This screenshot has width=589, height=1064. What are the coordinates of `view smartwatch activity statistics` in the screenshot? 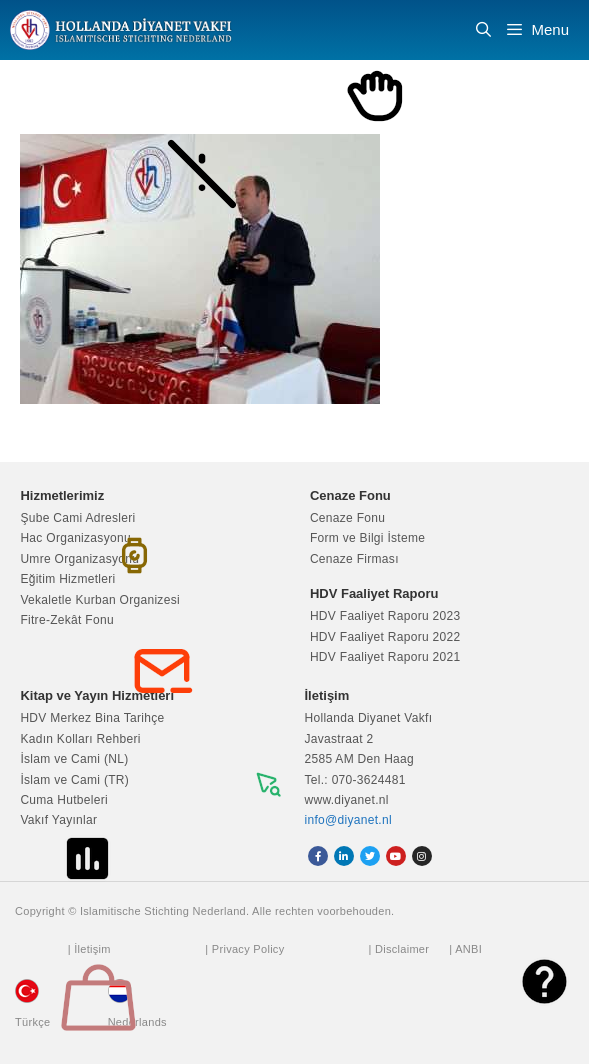 It's located at (134, 555).